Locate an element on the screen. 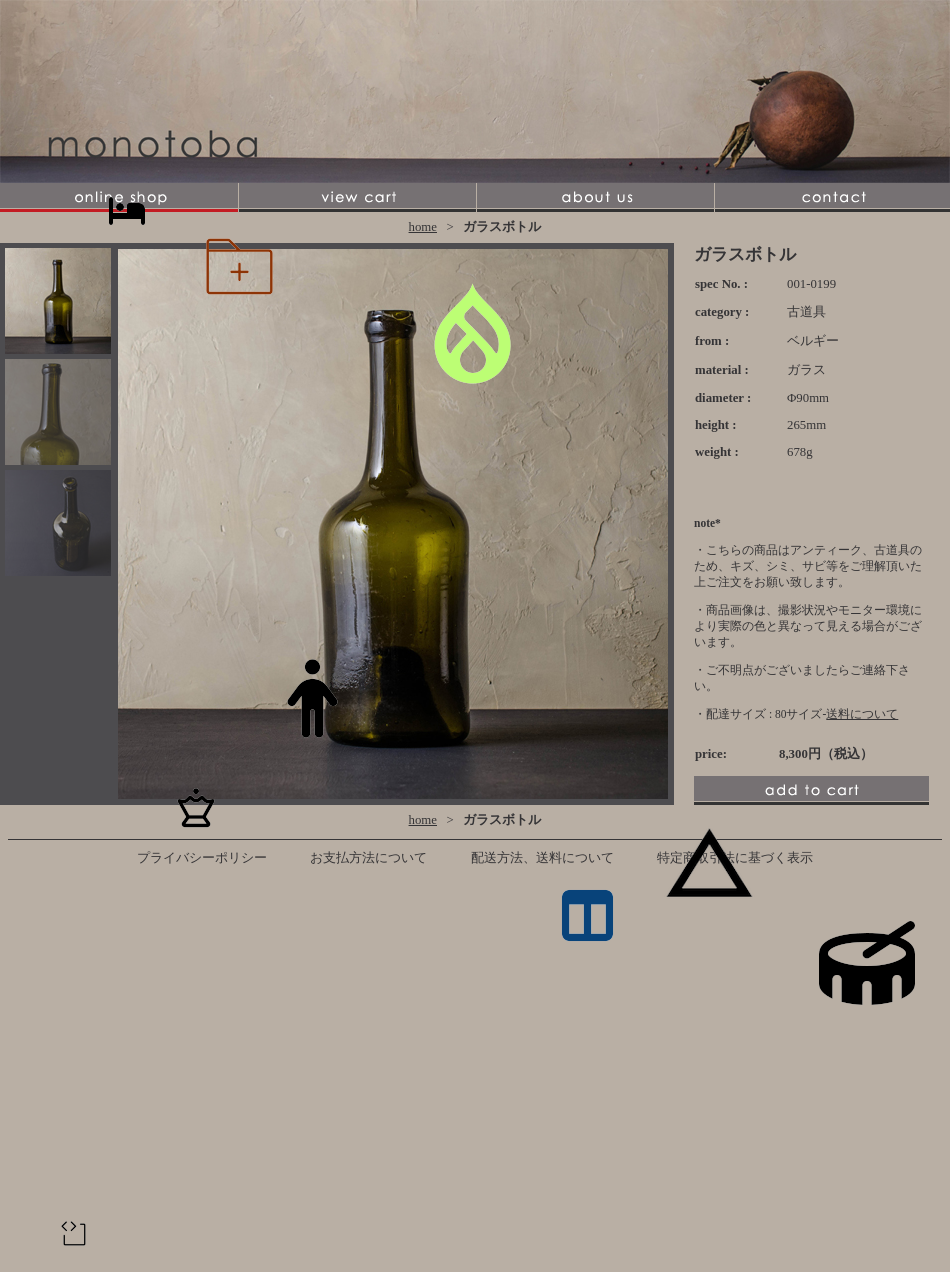 The width and height of the screenshot is (950, 1272). insert a code block is located at coordinates (74, 1234).